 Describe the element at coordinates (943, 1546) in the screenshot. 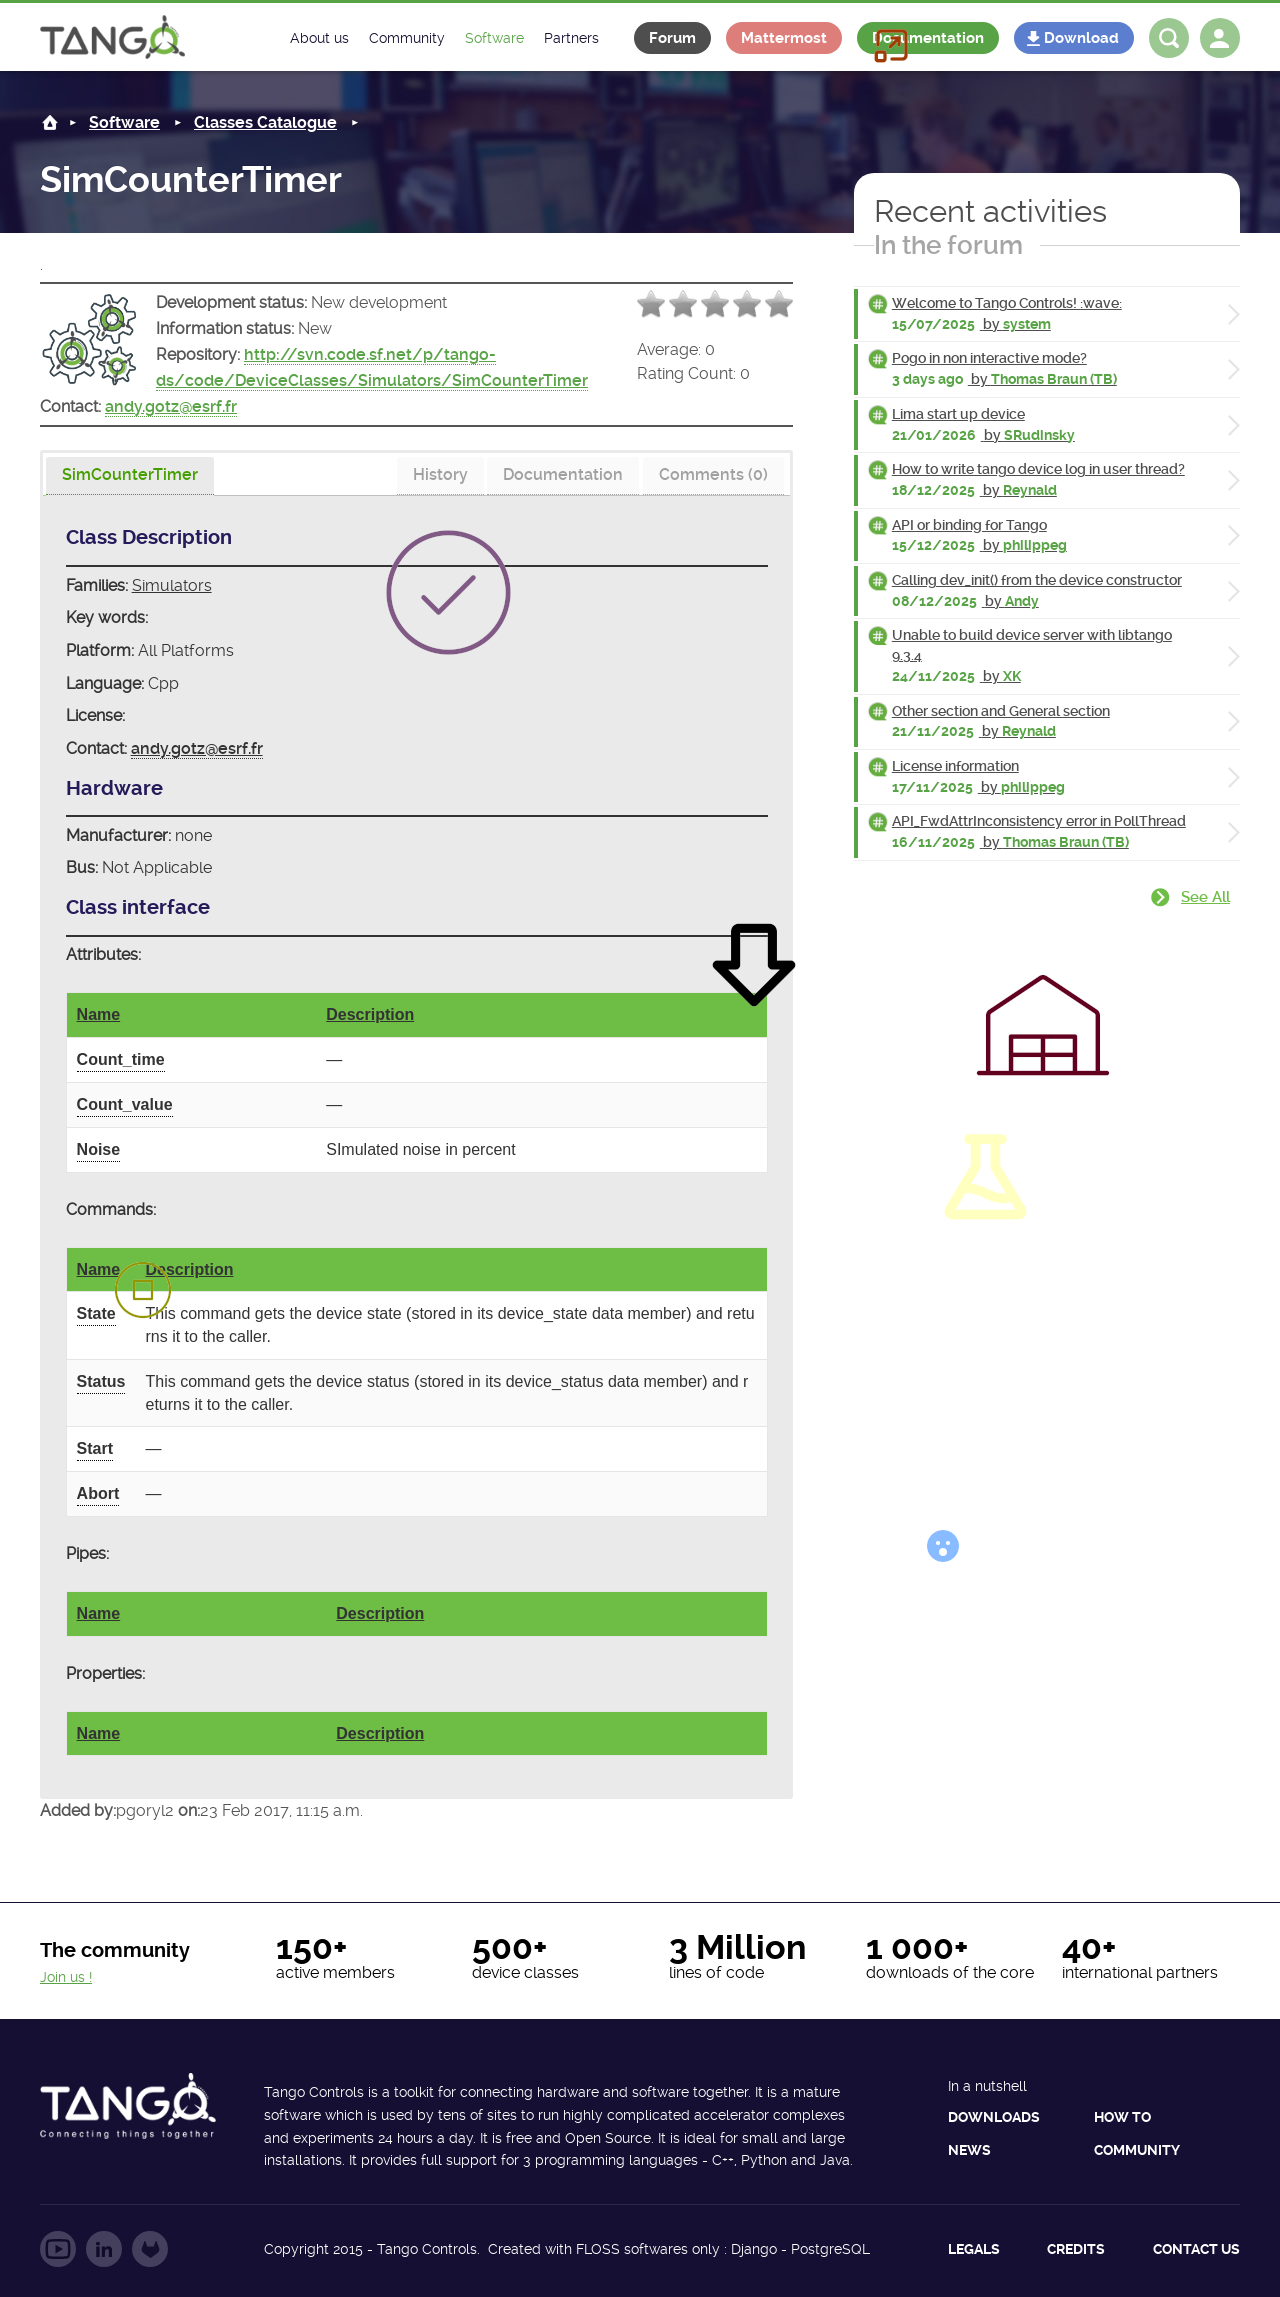

I see `indicates a surprise or unexpected event notification` at that location.